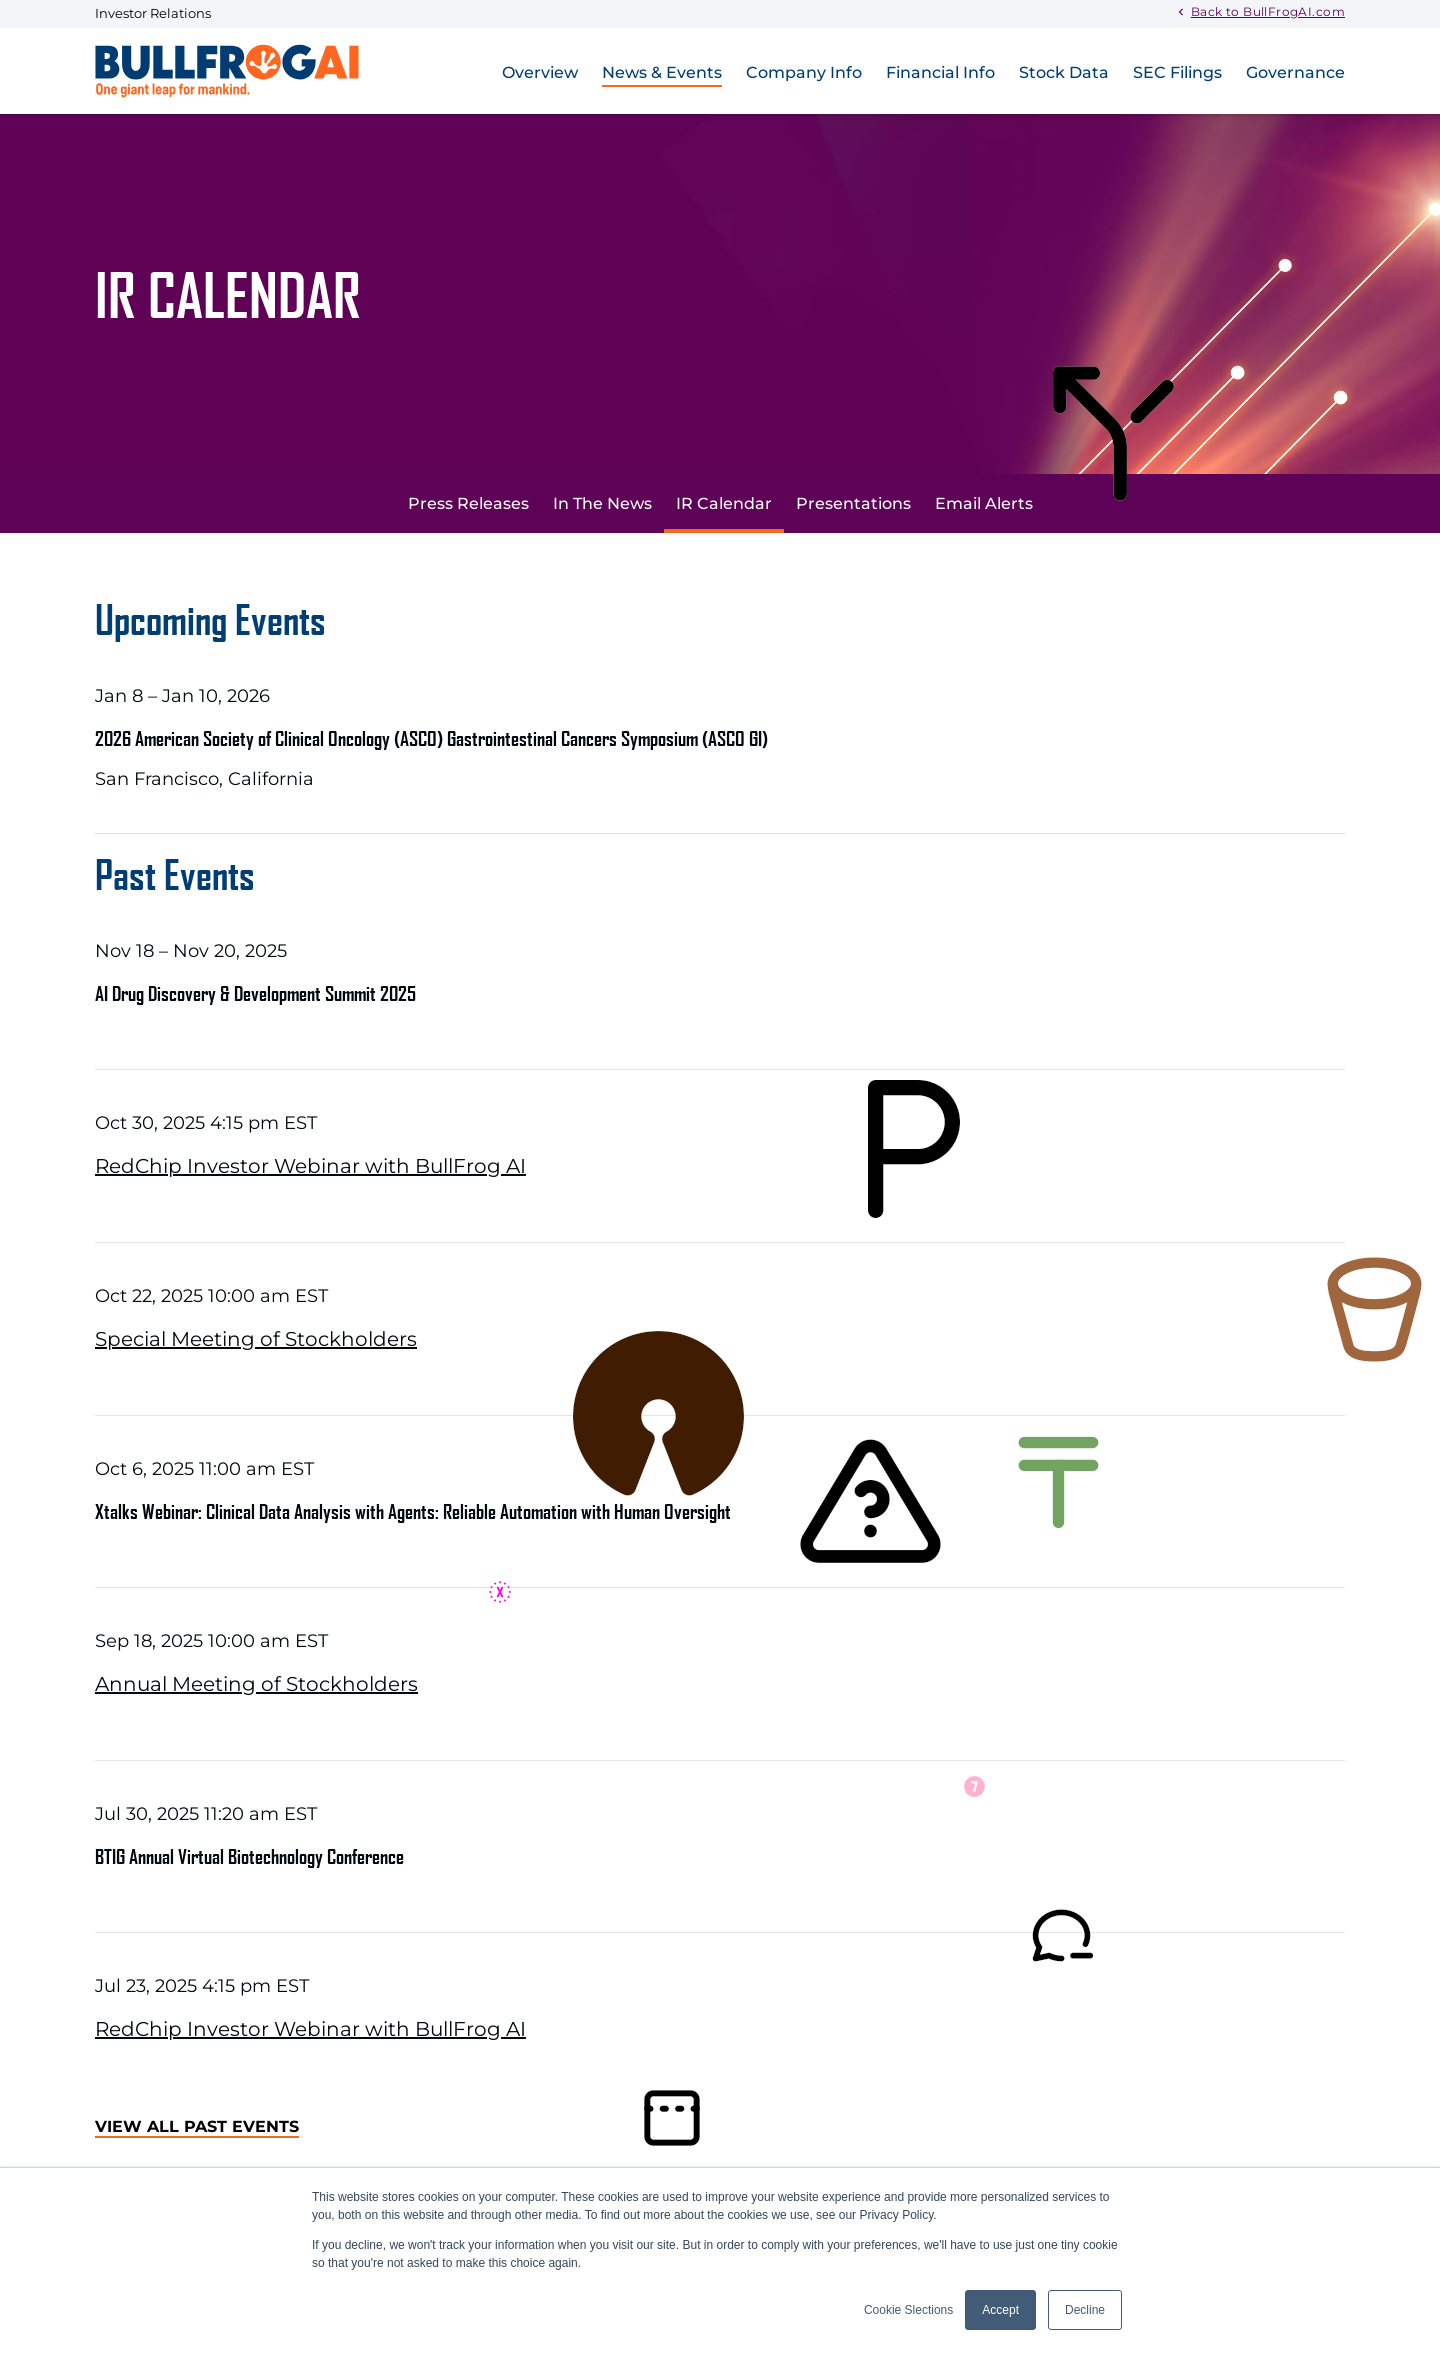  Describe the element at coordinates (1374, 1309) in the screenshot. I see `fill tool for painting or coloring areas` at that location.